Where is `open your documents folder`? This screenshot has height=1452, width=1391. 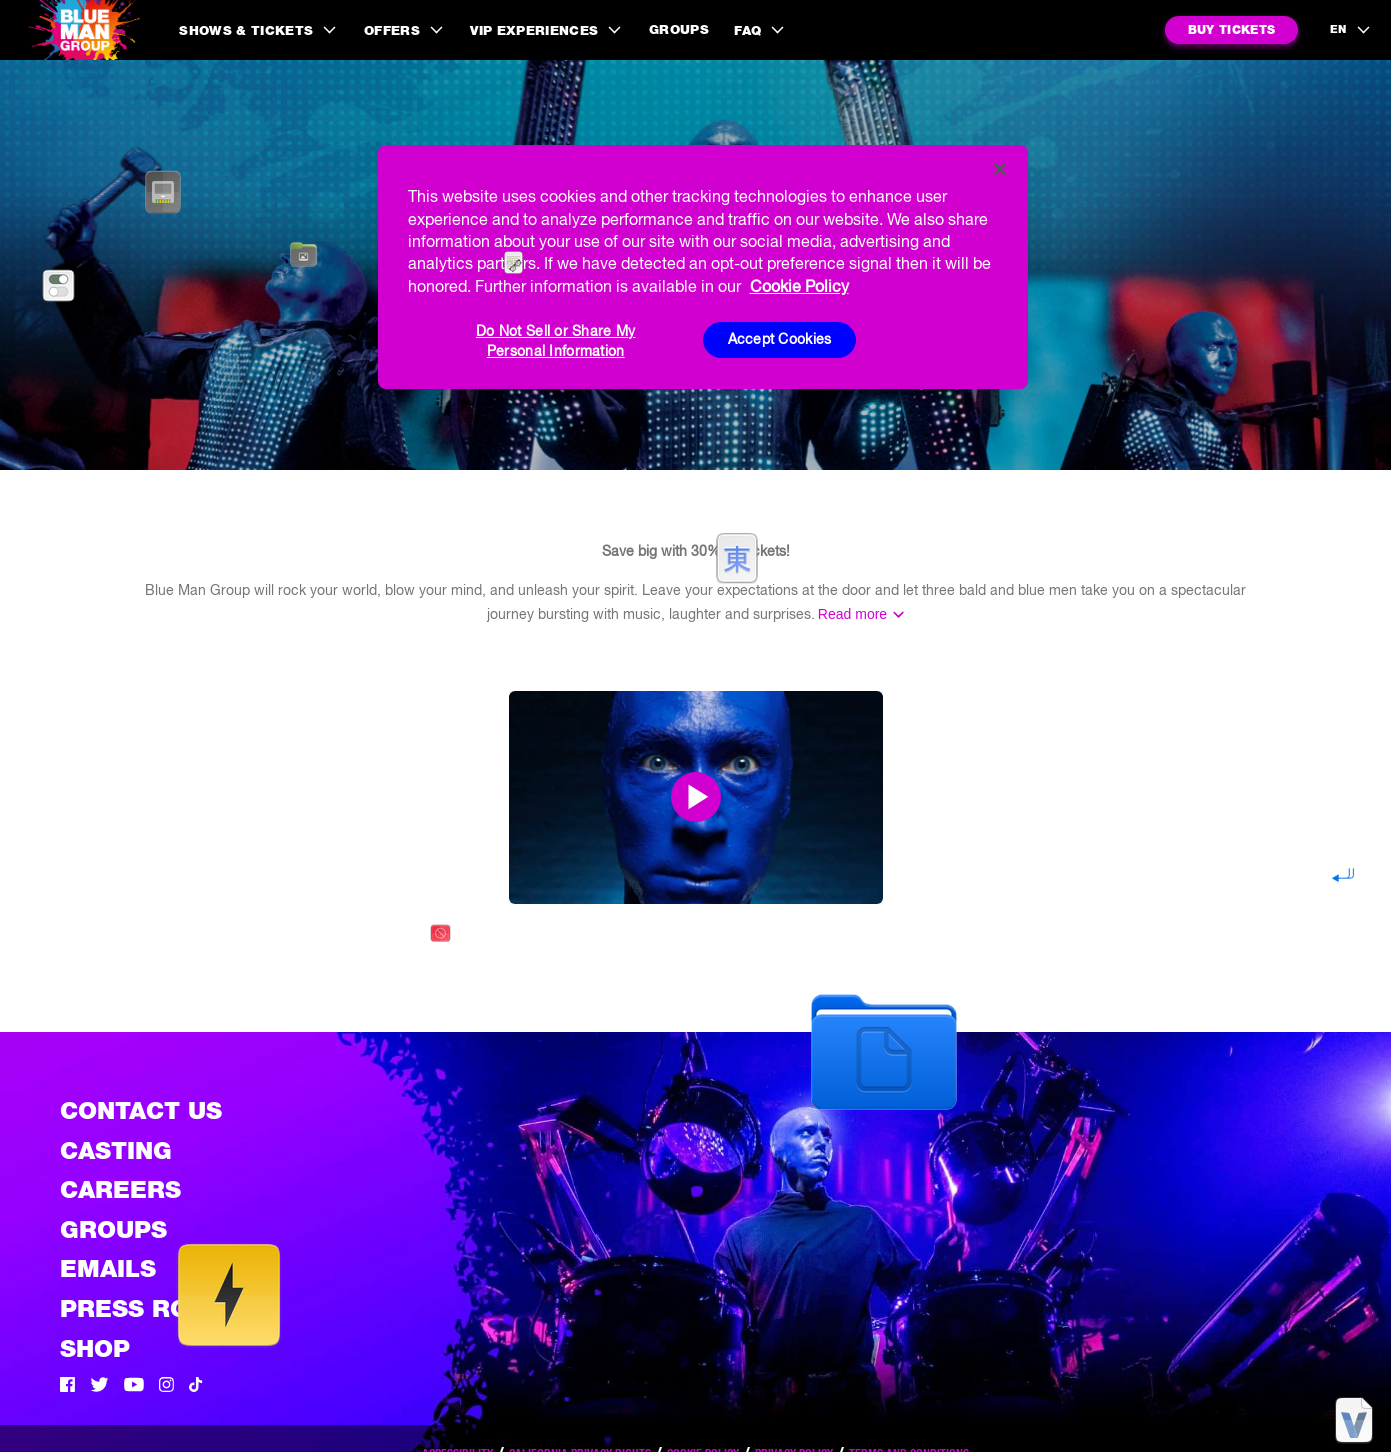
open your documents folder is located at coordinates (884, 1052).